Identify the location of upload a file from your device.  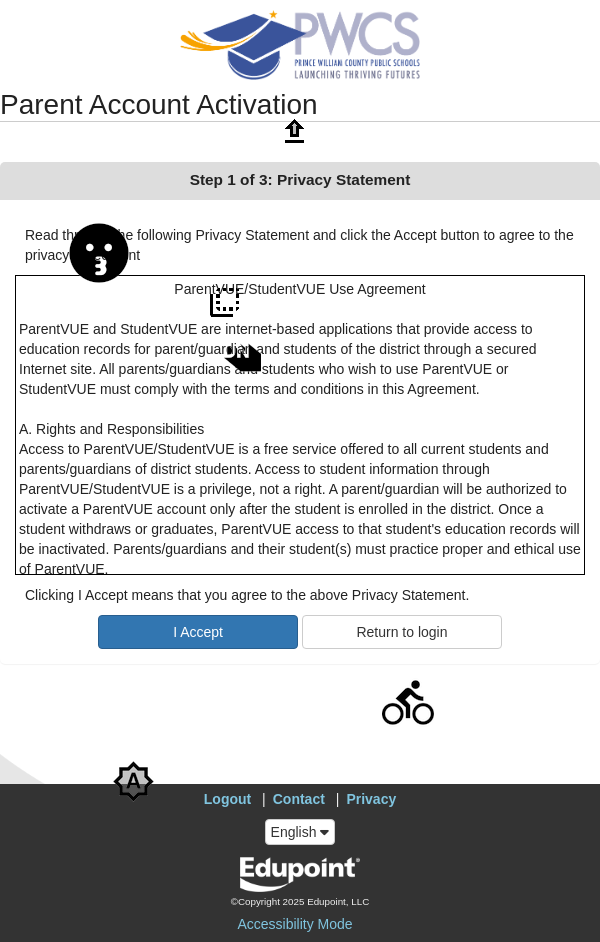
(294, 131).